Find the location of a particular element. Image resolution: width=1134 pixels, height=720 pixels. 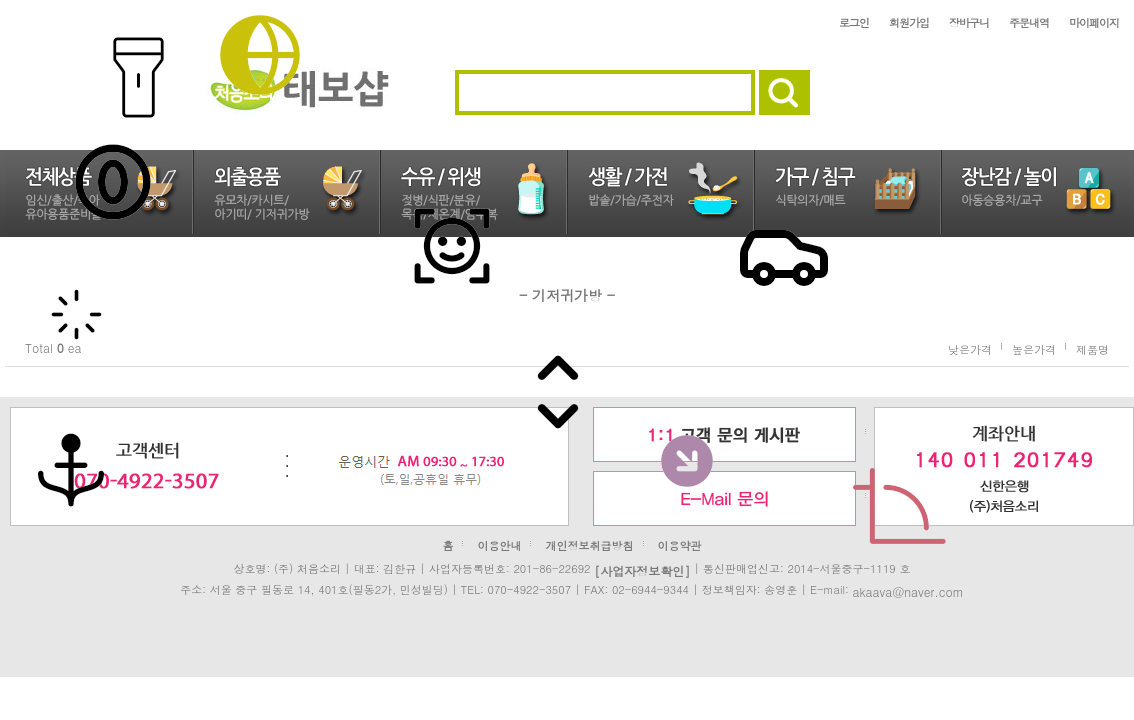

toggle flashlight on or off is located at coordinates (138, 77).